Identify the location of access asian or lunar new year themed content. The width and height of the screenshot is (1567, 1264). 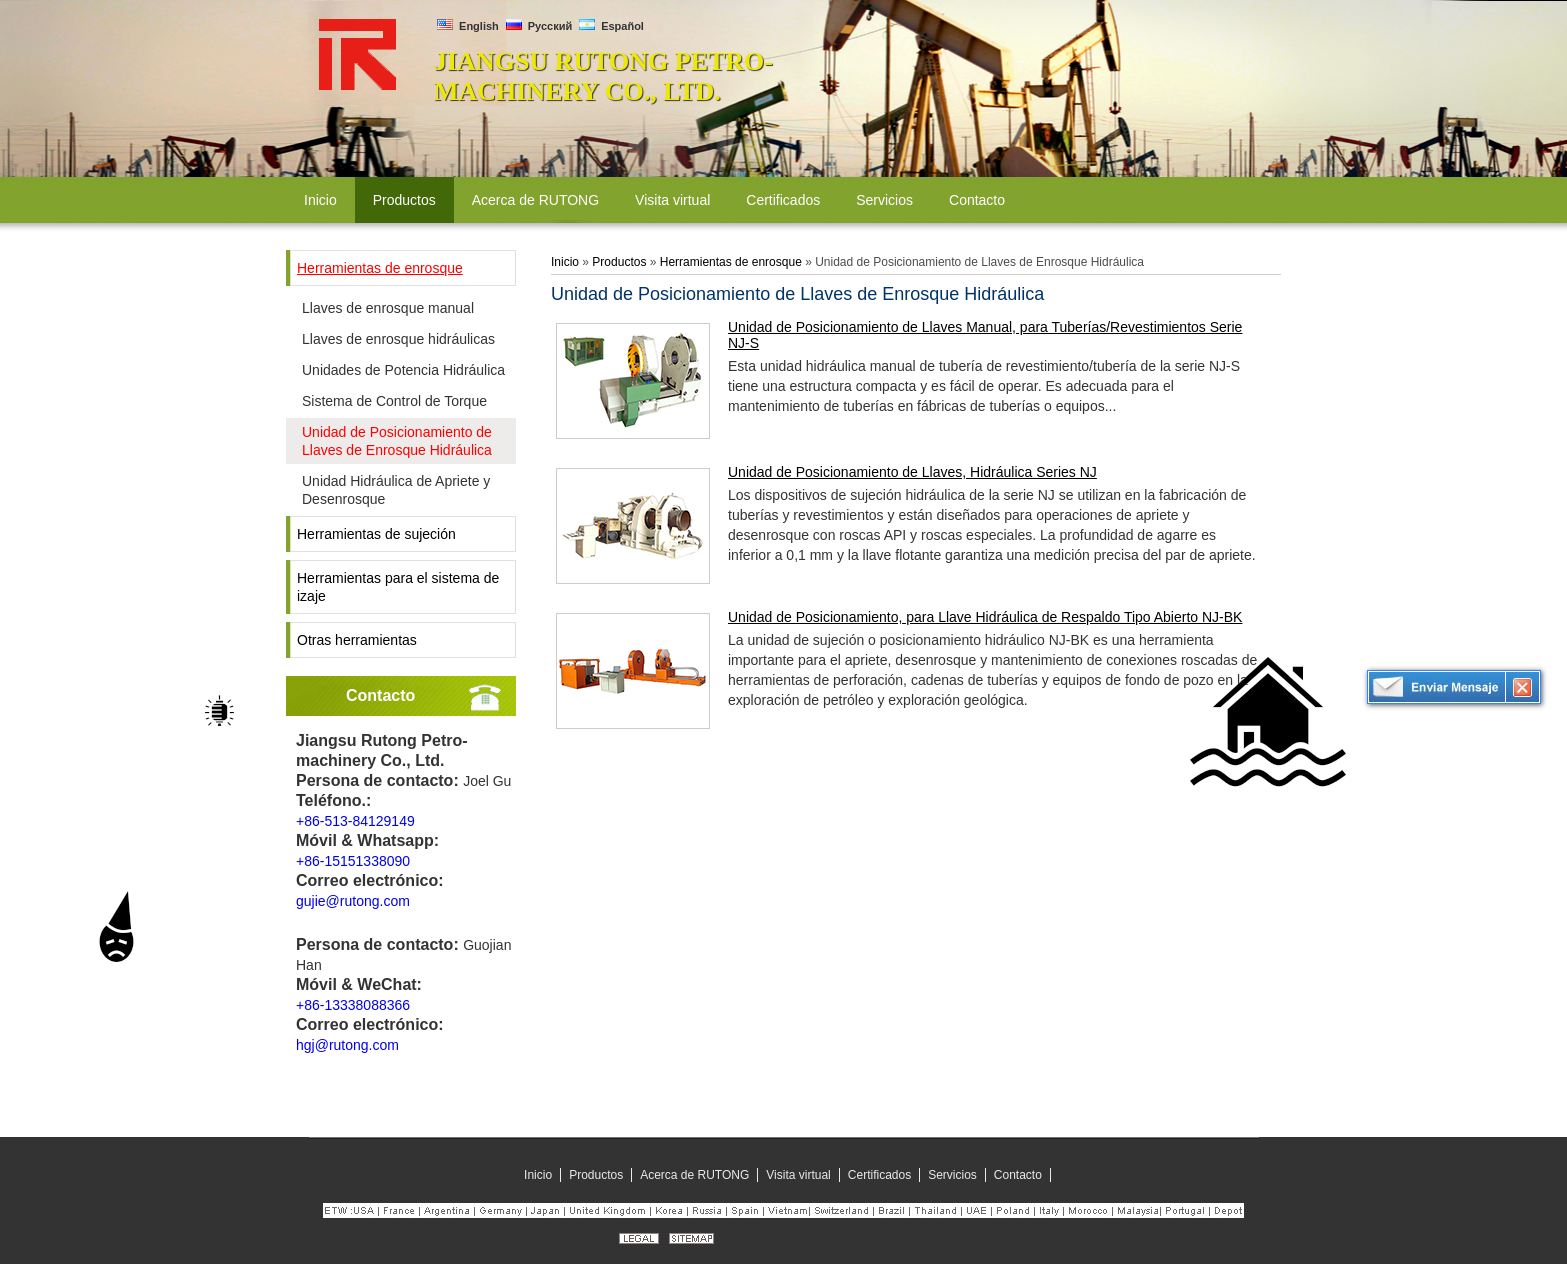
(219, 710).